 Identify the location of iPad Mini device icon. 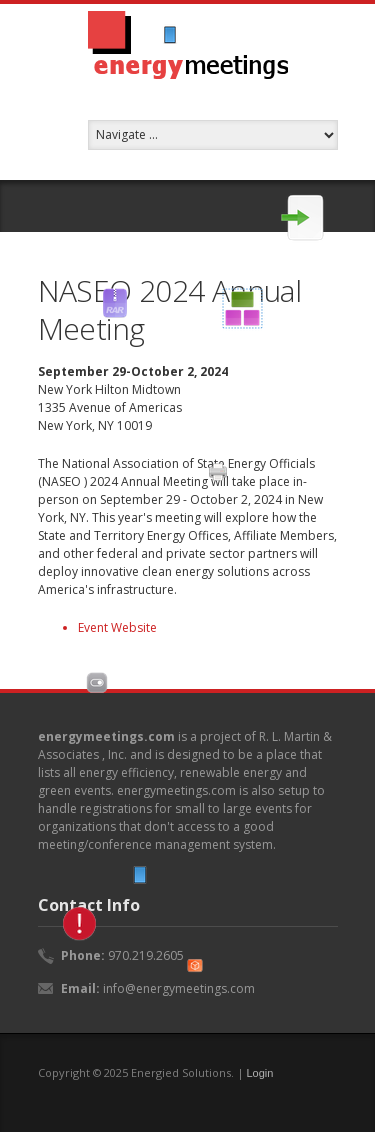
(170, 33).